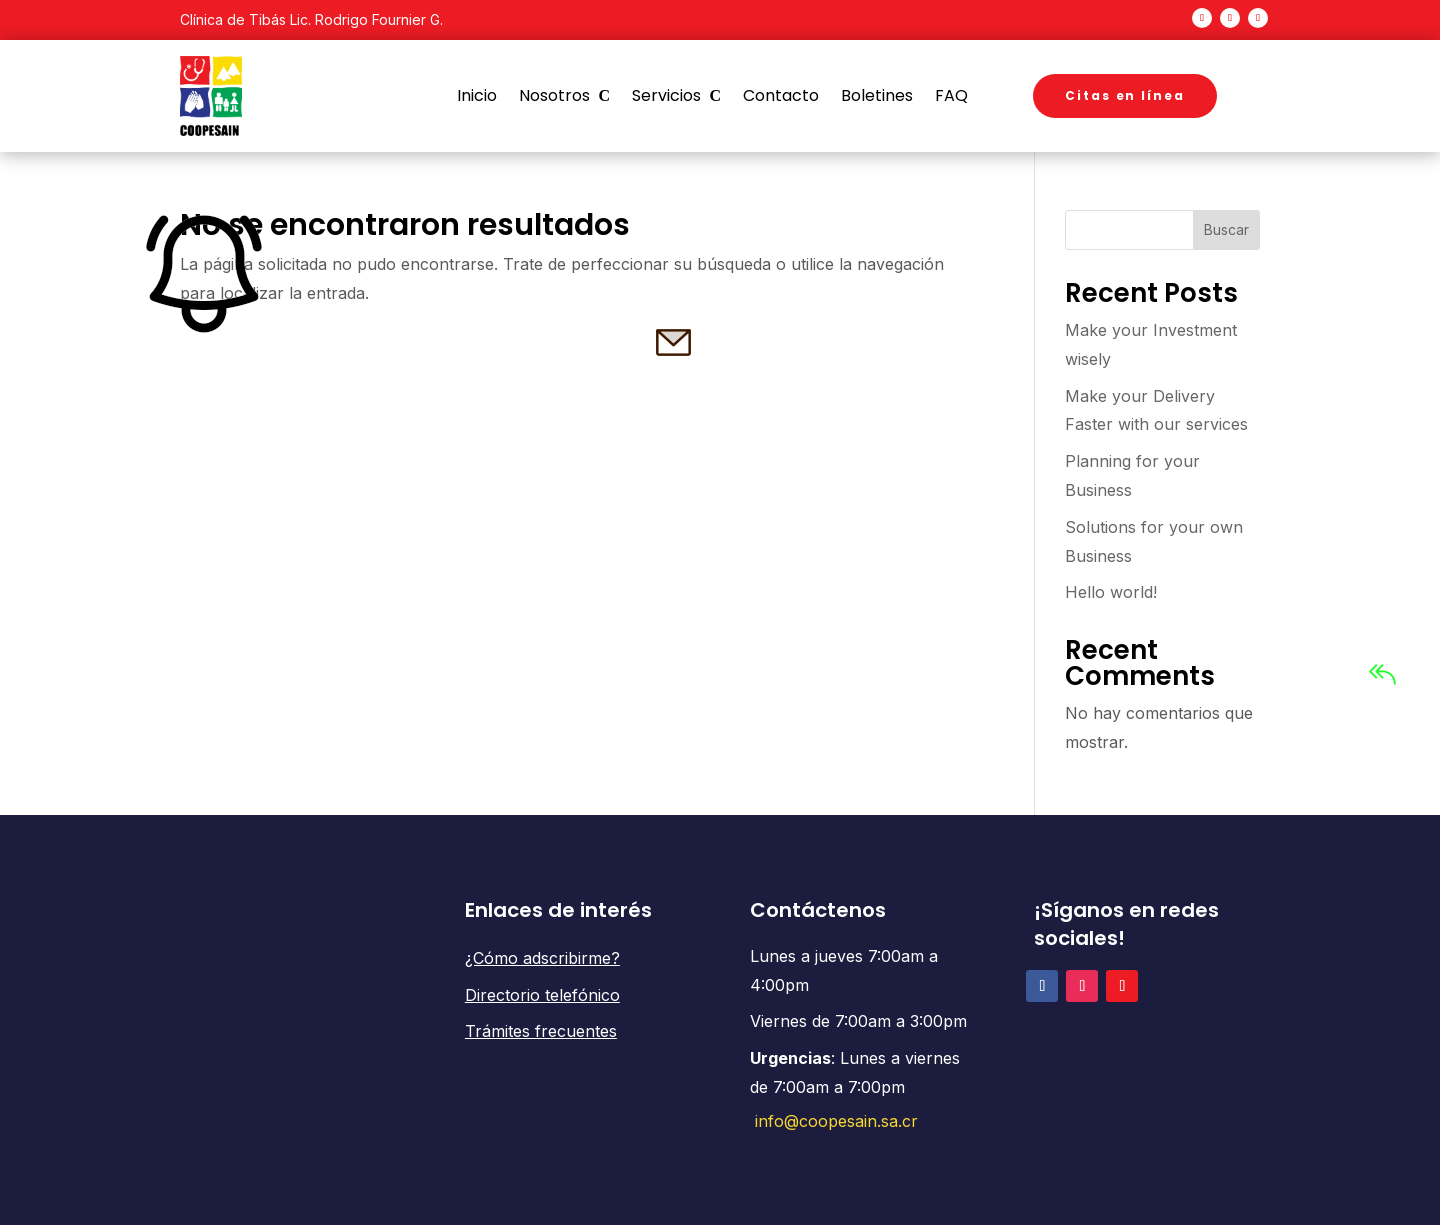 The image size is (1440, 1225). What do you see at coordinates (1382, 674) in the screenshot?
I see `reply all to a message or email` at bounding box center [1382, 674].